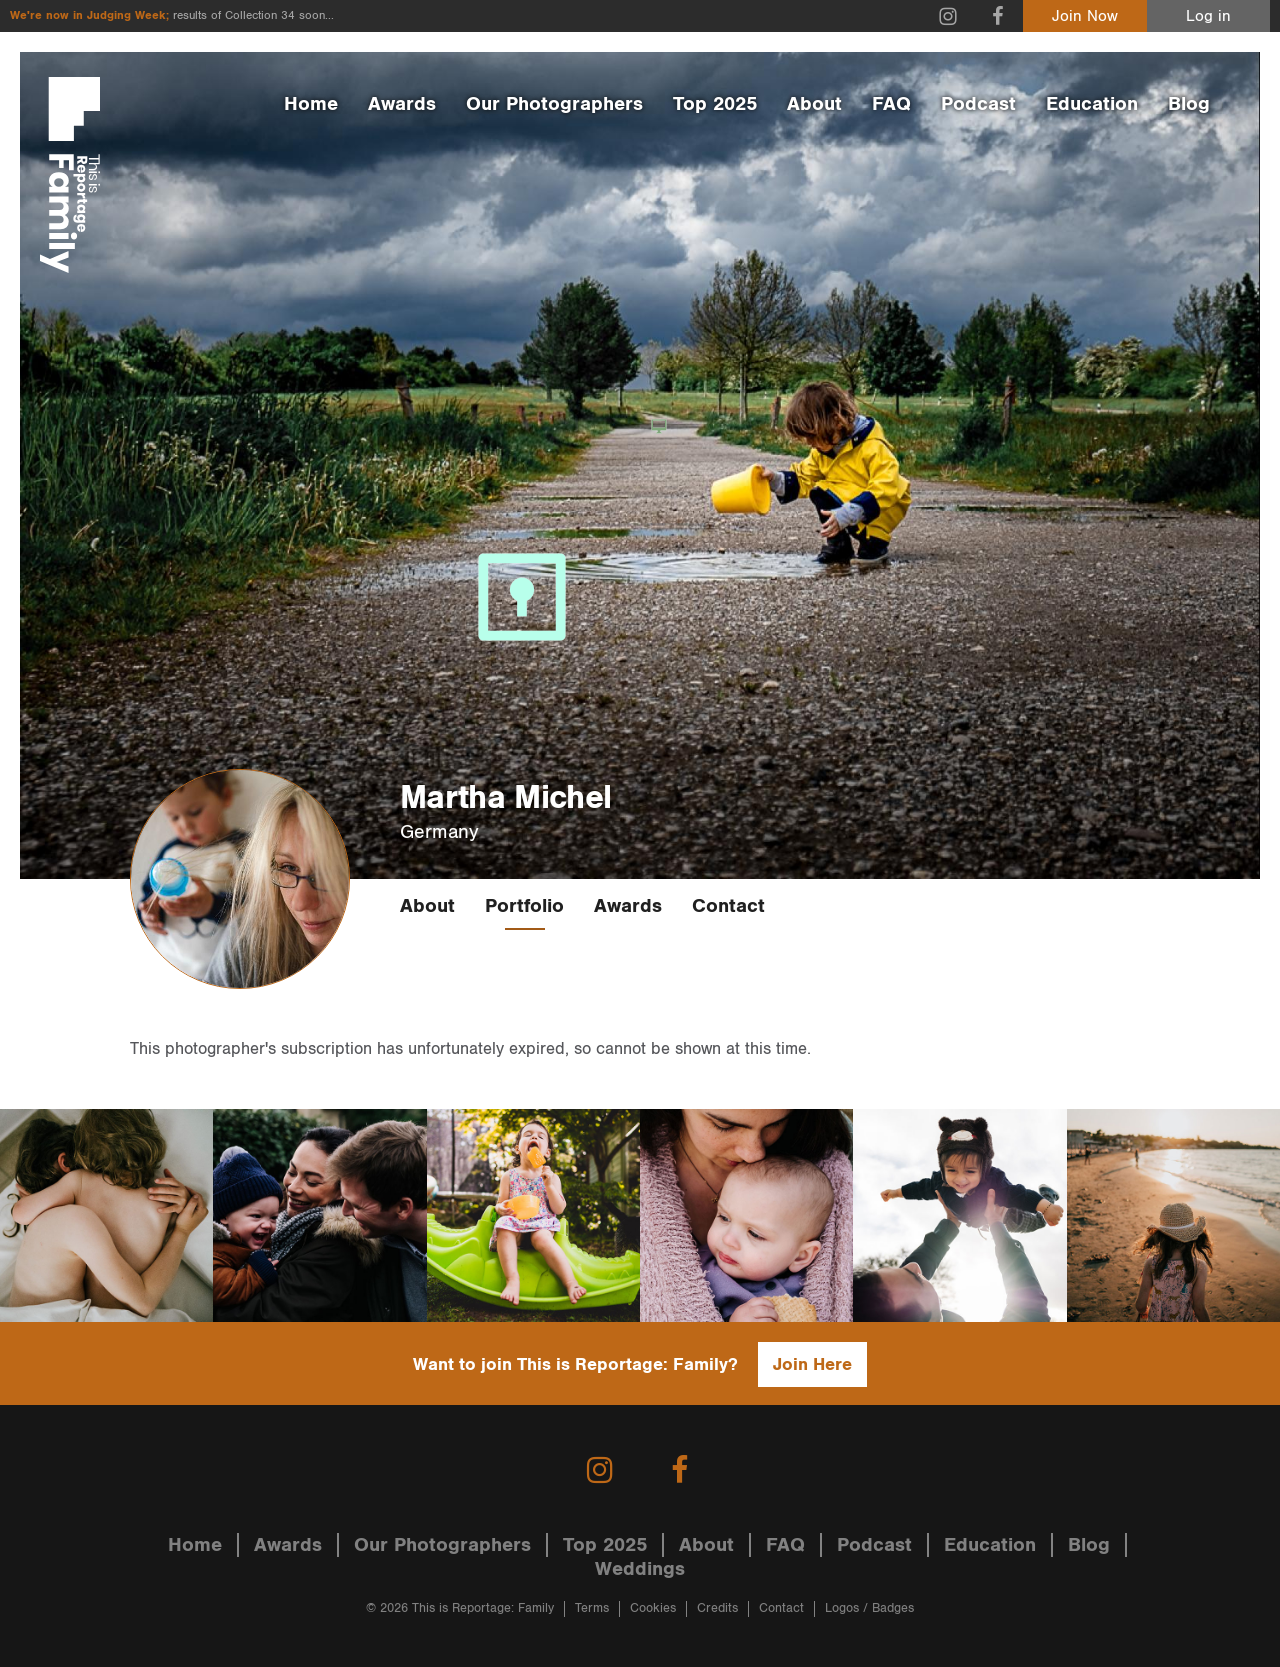 The image size is (1280, 1667). What do you see at coordinates (522, 597) in the screenshot?
I see `access door lock or security settings` at bounding box center [522, 597].